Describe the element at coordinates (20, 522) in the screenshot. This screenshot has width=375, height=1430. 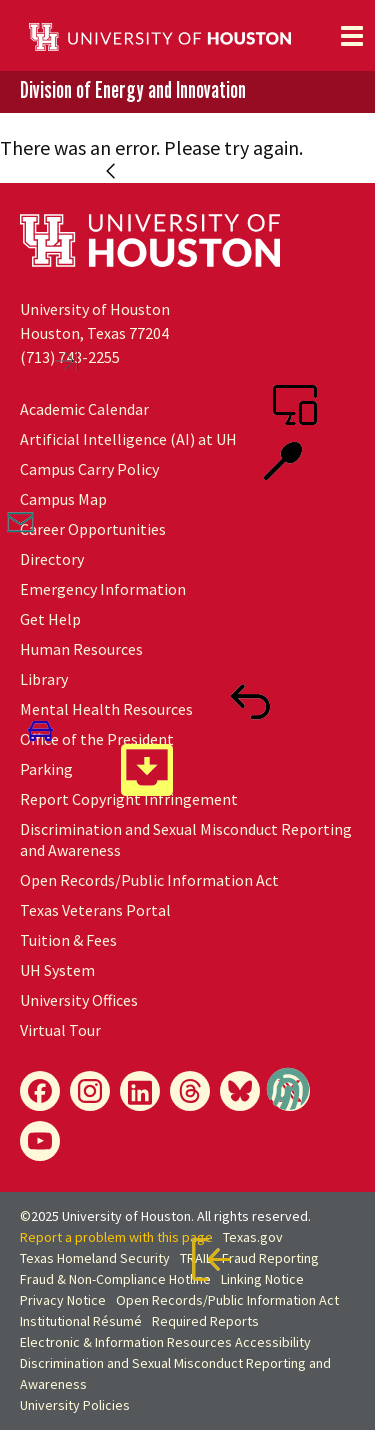
I see `open your inbox` at that location.